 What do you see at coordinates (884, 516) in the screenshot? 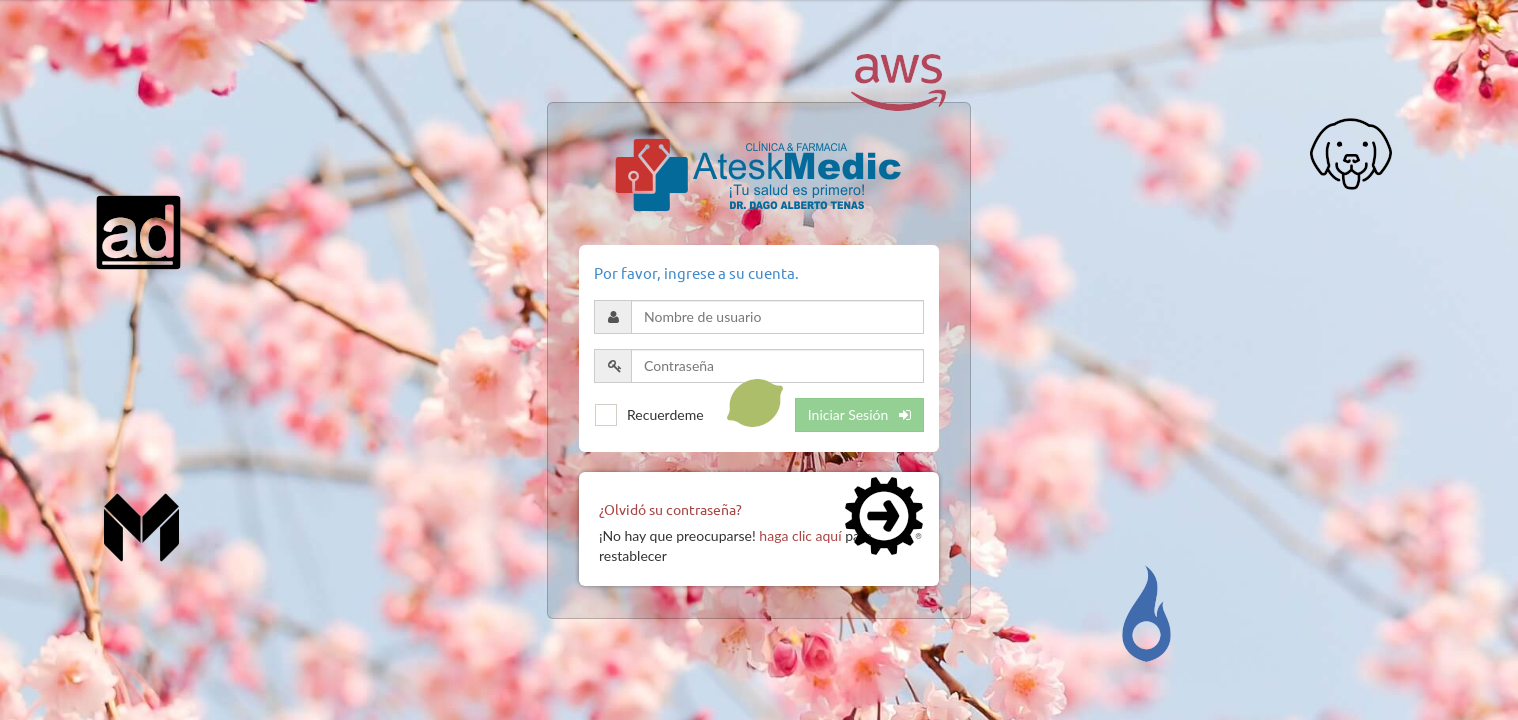
I see `inductive automation company logo` at bounding box center [884, 516].